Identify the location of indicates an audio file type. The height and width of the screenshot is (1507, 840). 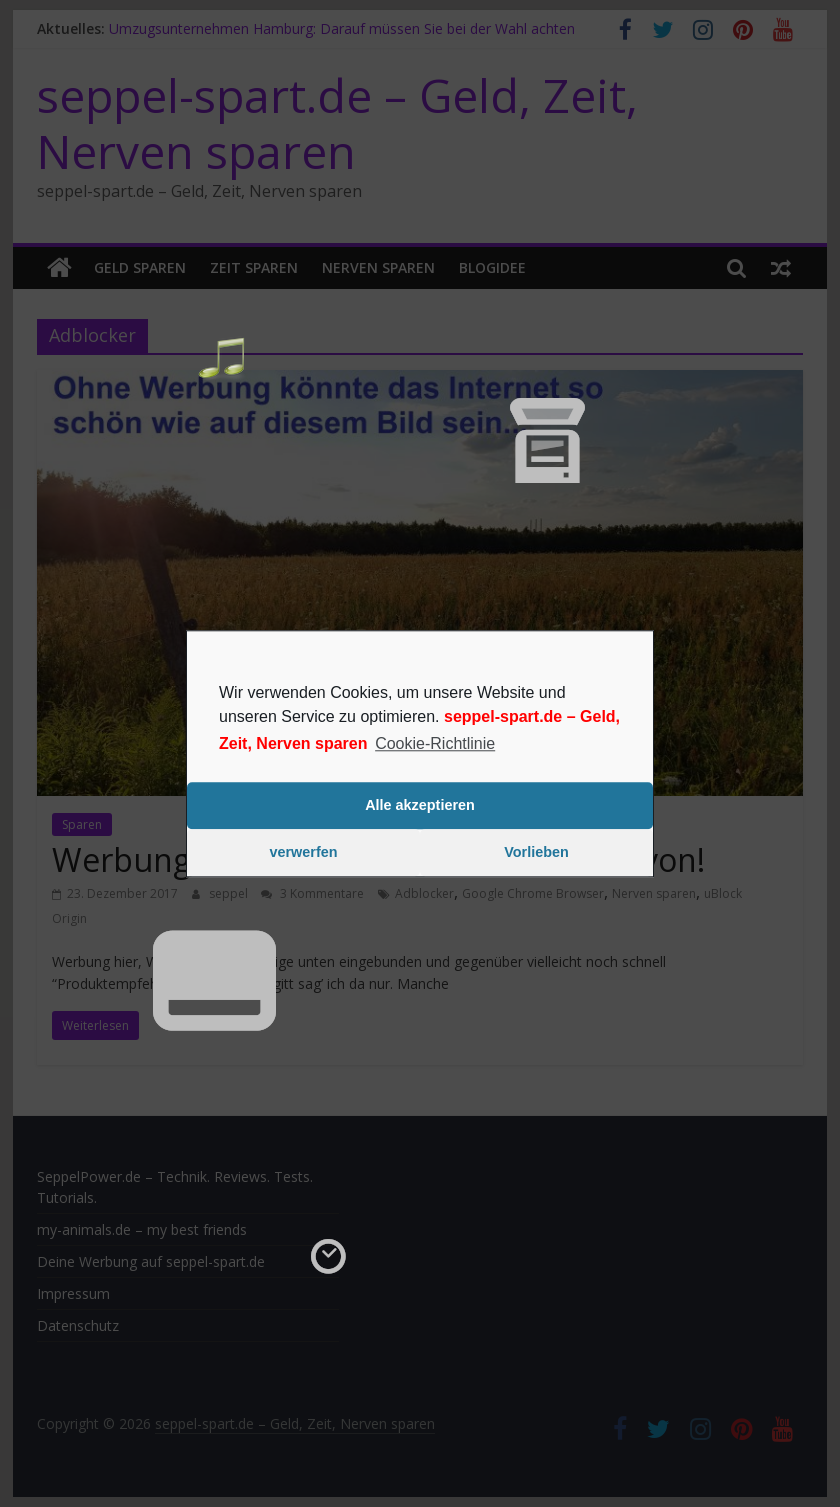
(221, 358).